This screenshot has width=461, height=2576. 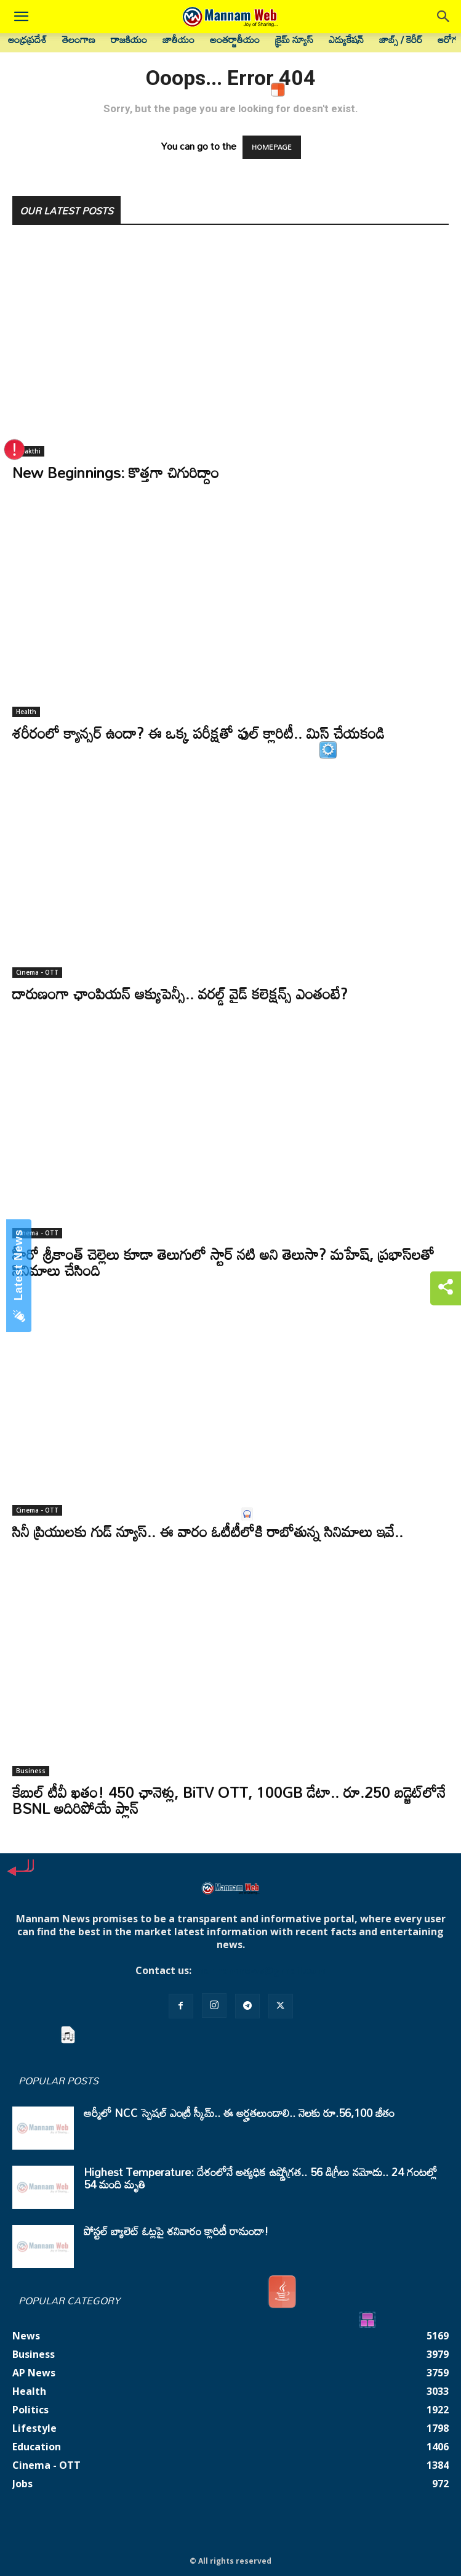 I want to click on reply to all recipients of an email, so click(x=20, y=1866).